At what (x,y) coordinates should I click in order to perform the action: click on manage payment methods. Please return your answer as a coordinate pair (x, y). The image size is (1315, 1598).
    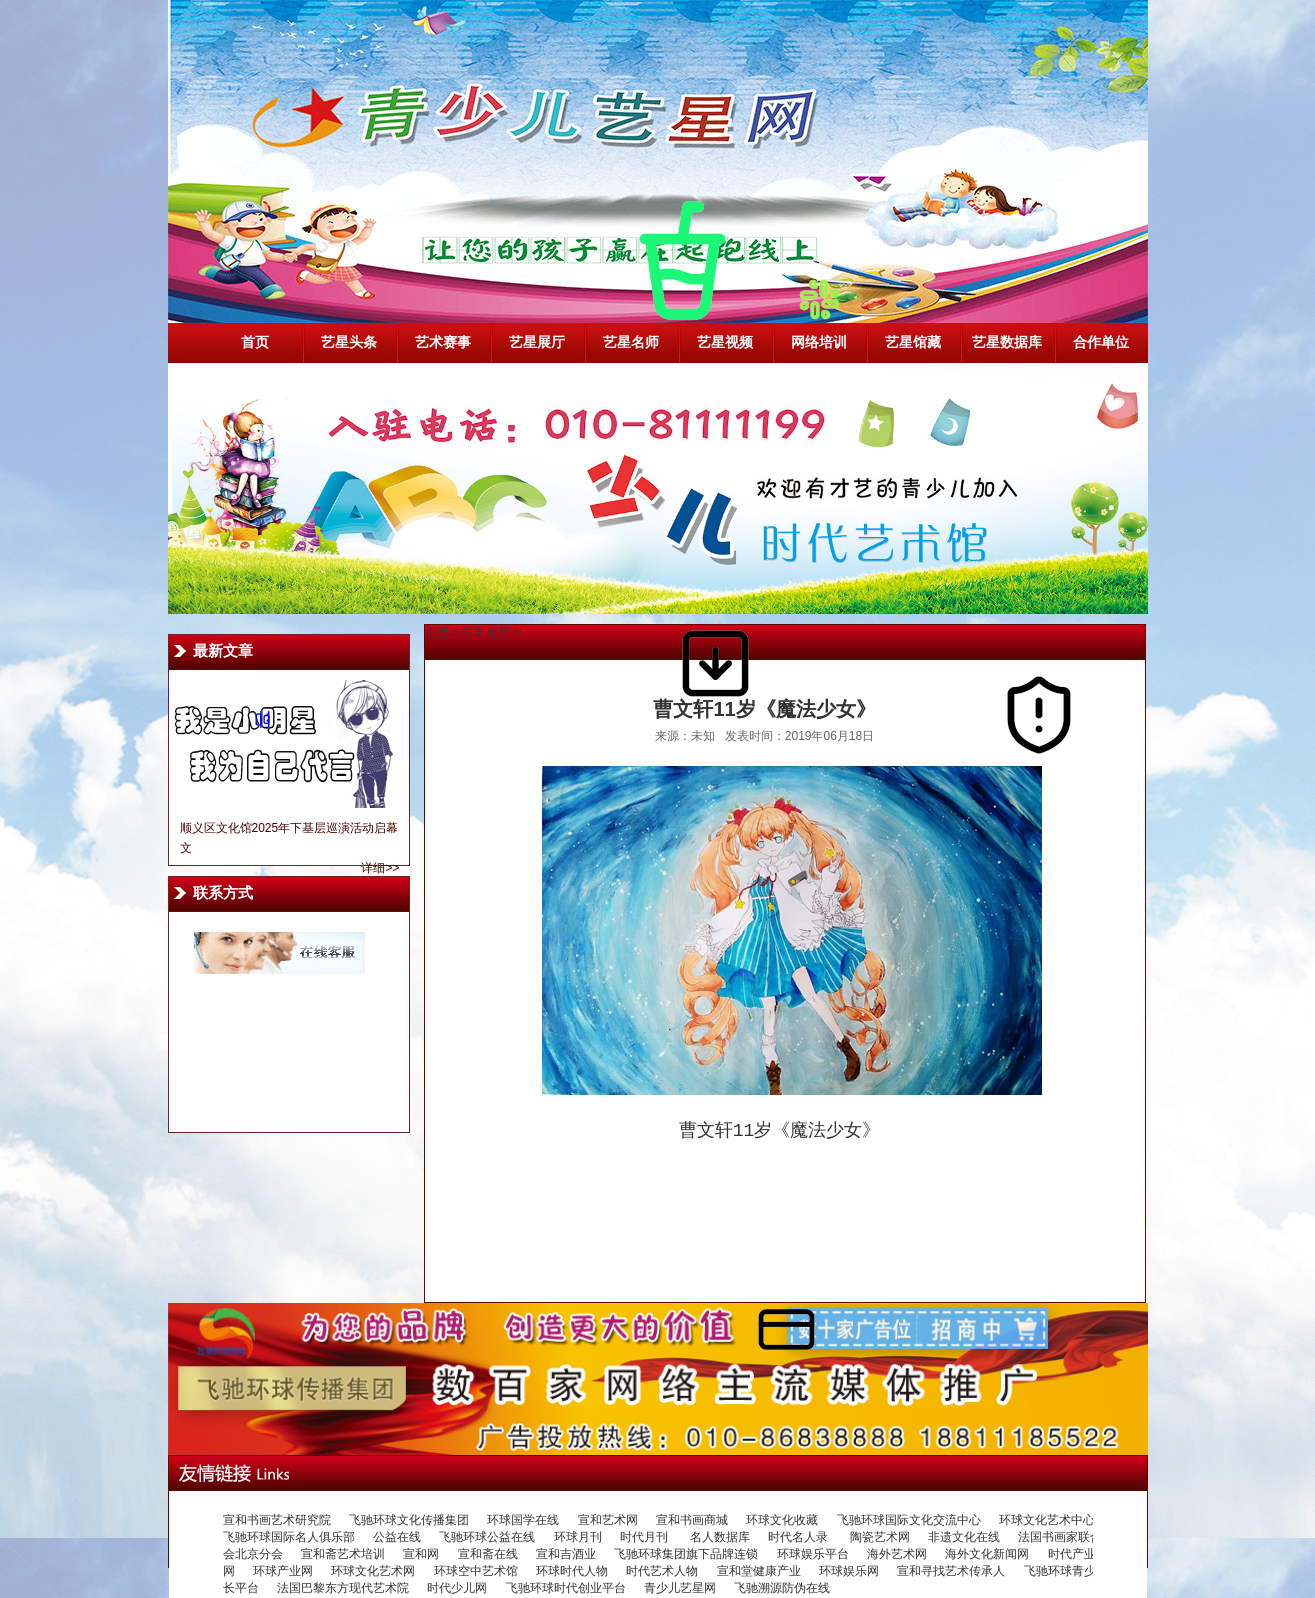
    Looking at the image, I should click on (786, 1329).